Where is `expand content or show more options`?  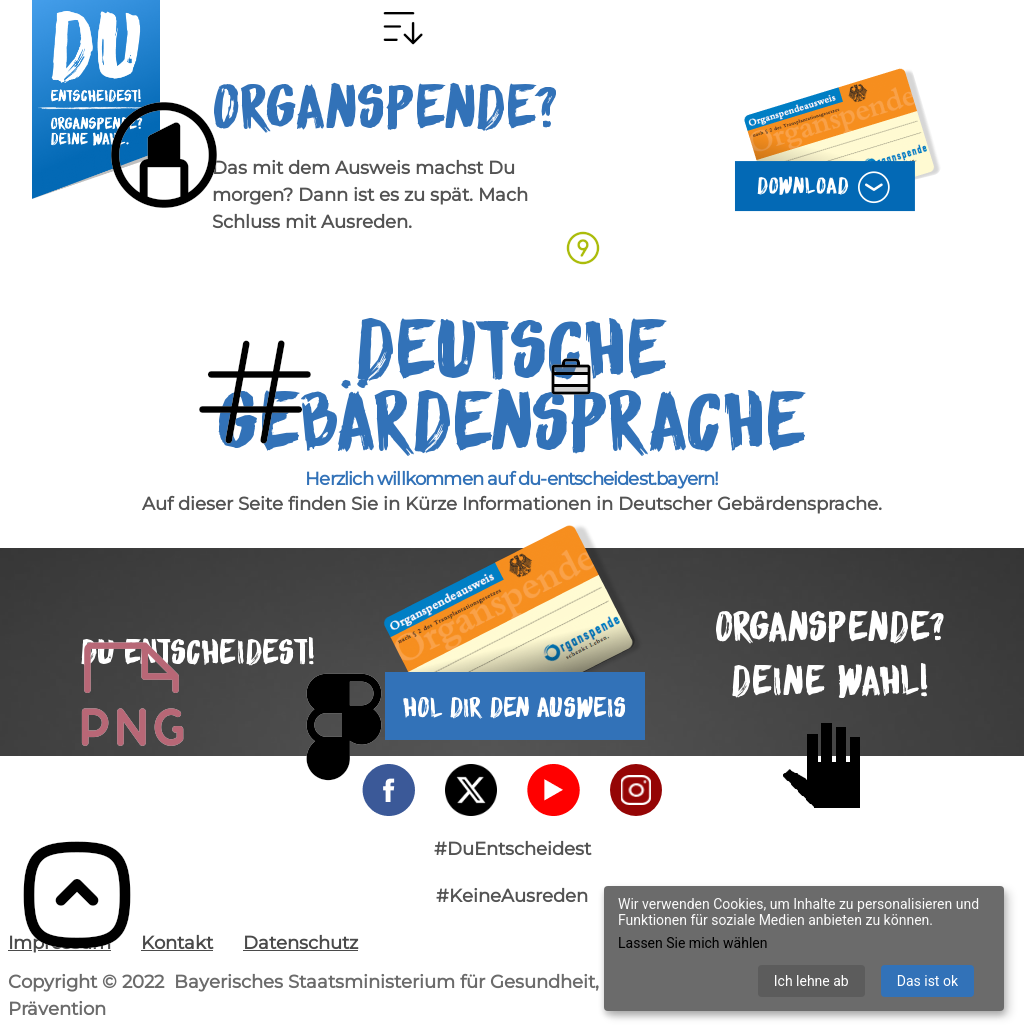
expand content or show more options is located at coordinates (77, 895).